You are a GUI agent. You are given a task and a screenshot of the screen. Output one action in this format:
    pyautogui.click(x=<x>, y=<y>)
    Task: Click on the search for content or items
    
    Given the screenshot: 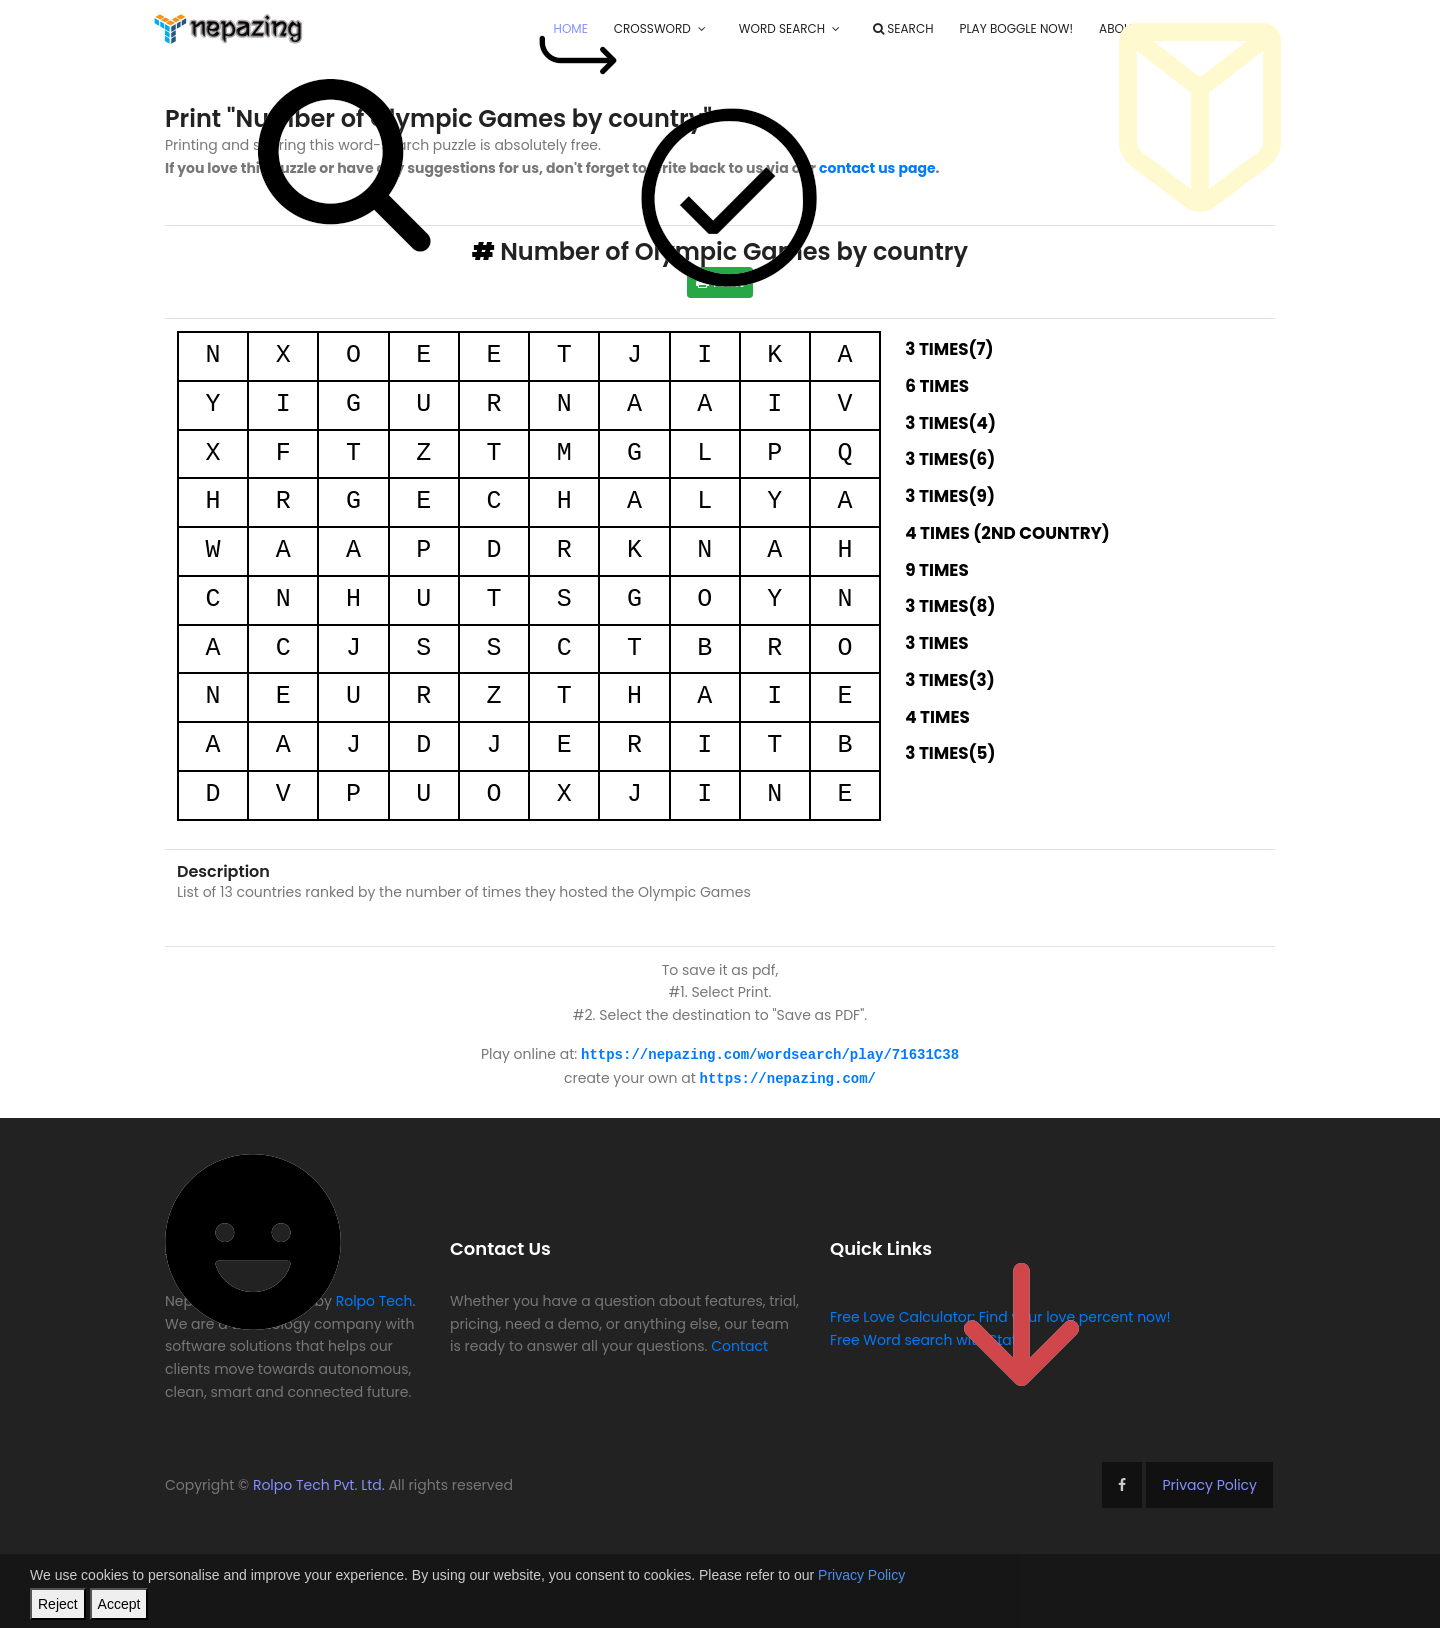 What is the action you would take?
    pyautogui.click(x=344, y=165)
    